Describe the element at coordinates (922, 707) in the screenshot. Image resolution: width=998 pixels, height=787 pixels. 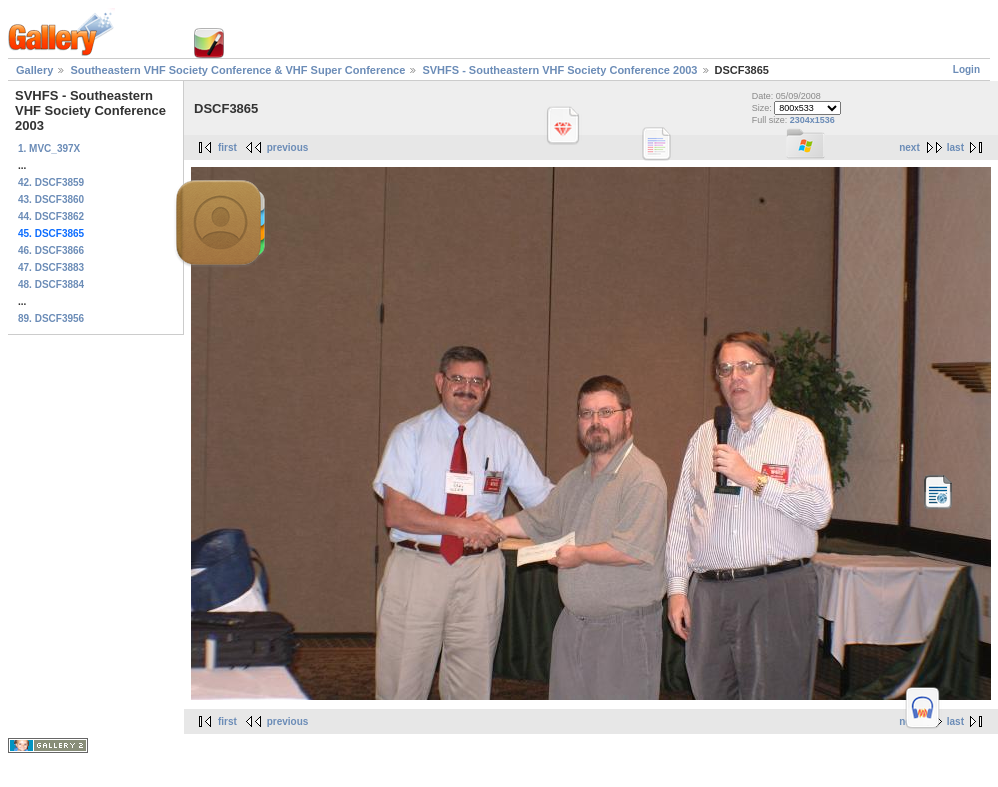
I see `an audacity audio project file` at that location.